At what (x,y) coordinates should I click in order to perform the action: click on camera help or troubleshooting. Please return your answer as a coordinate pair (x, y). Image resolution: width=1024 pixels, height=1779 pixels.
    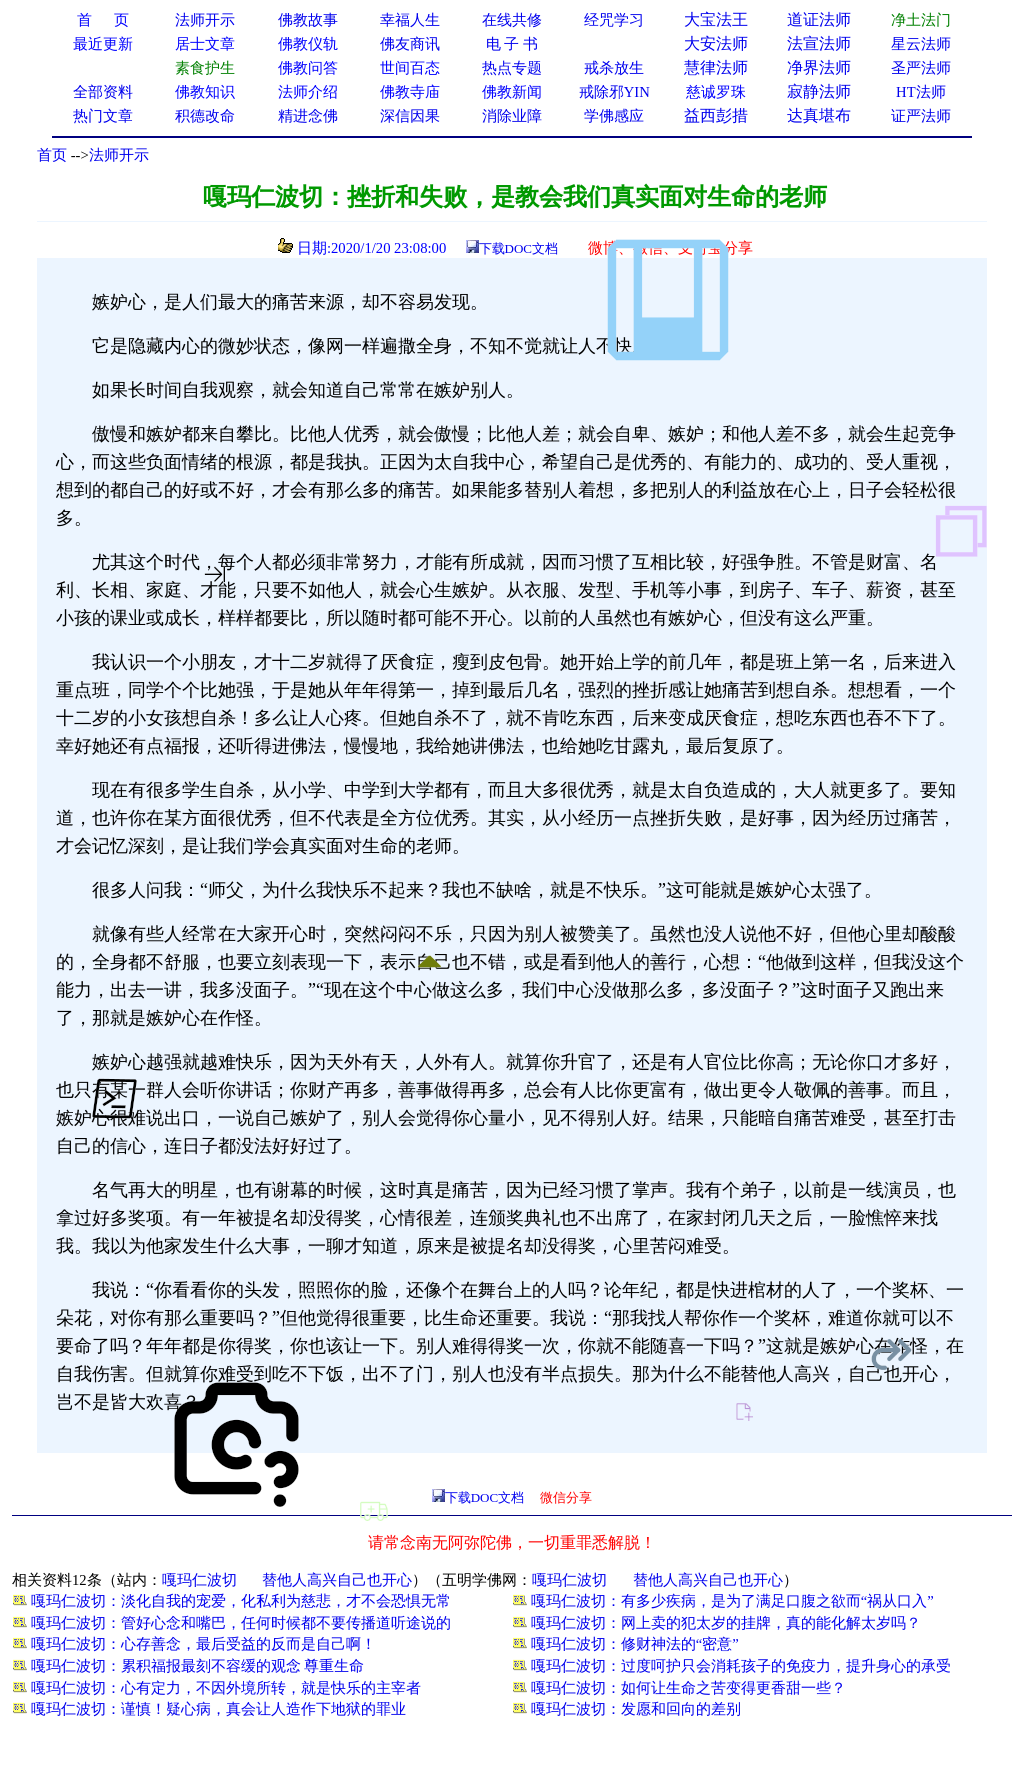
    Looking at the image, I should click on (236, 1438).